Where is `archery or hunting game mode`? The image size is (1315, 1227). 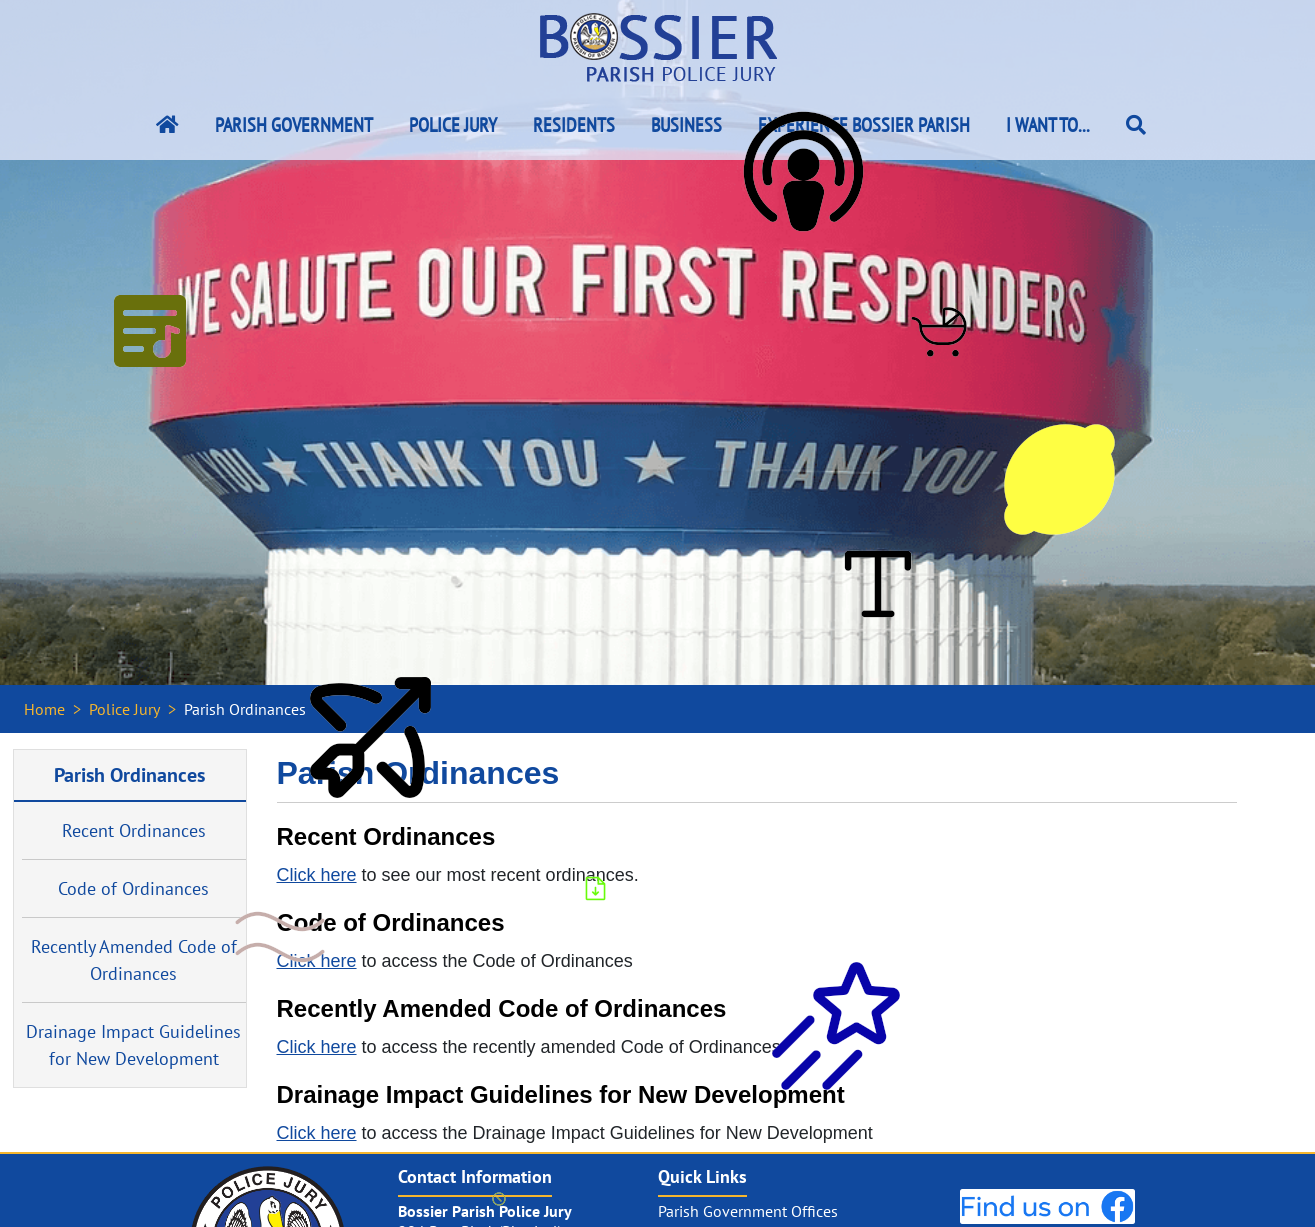
archery or hunting game mode is located at coordinates (370, 737).